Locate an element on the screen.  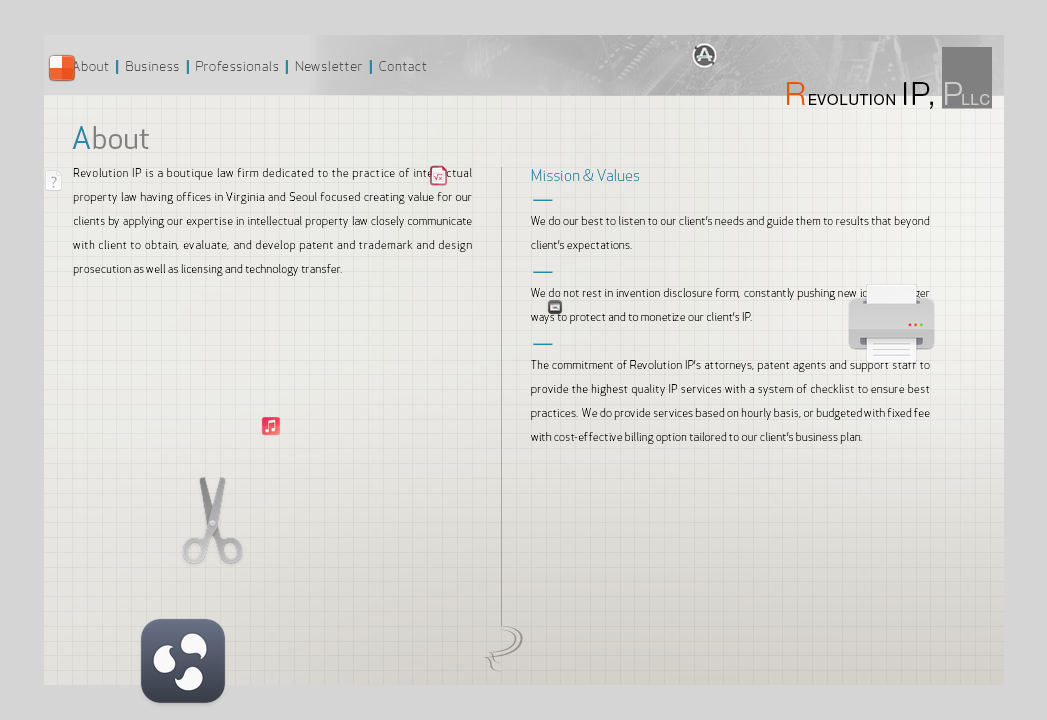
open the music player app is located at coordinates (271, 426).